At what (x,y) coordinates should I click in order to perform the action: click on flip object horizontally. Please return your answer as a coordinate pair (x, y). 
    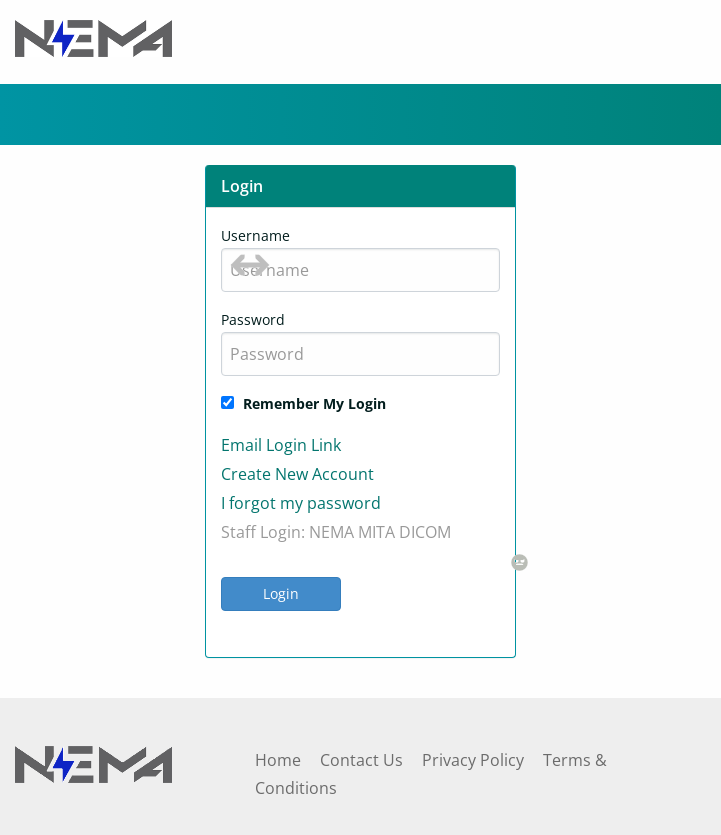
    Looking at the image, I should click on (250, 265).